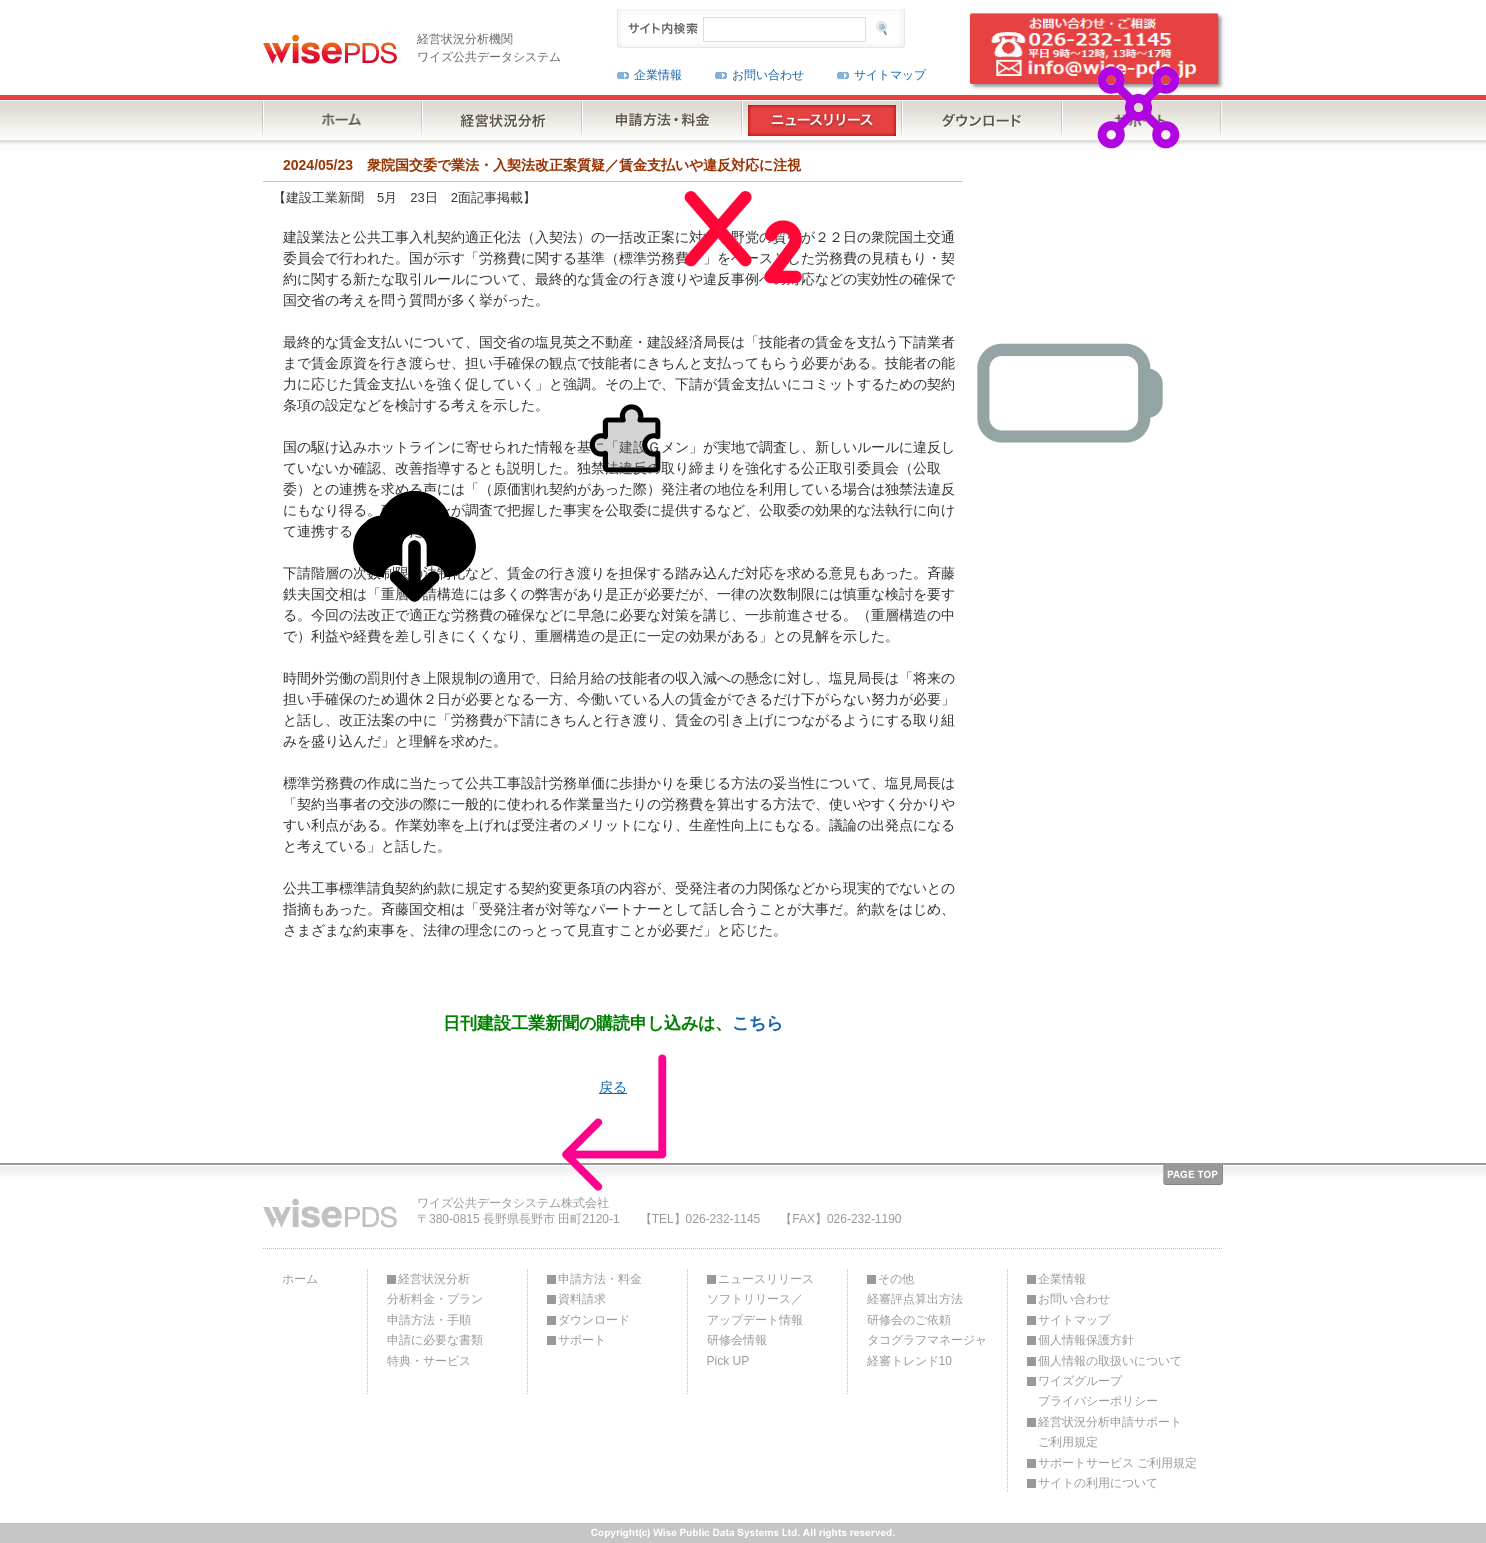 The image size is (1486, 1543). What do you see at coordinates (1070, 387) in the screenshot?
I see `indicates empty battery status` at bounding box center [1070, 387].